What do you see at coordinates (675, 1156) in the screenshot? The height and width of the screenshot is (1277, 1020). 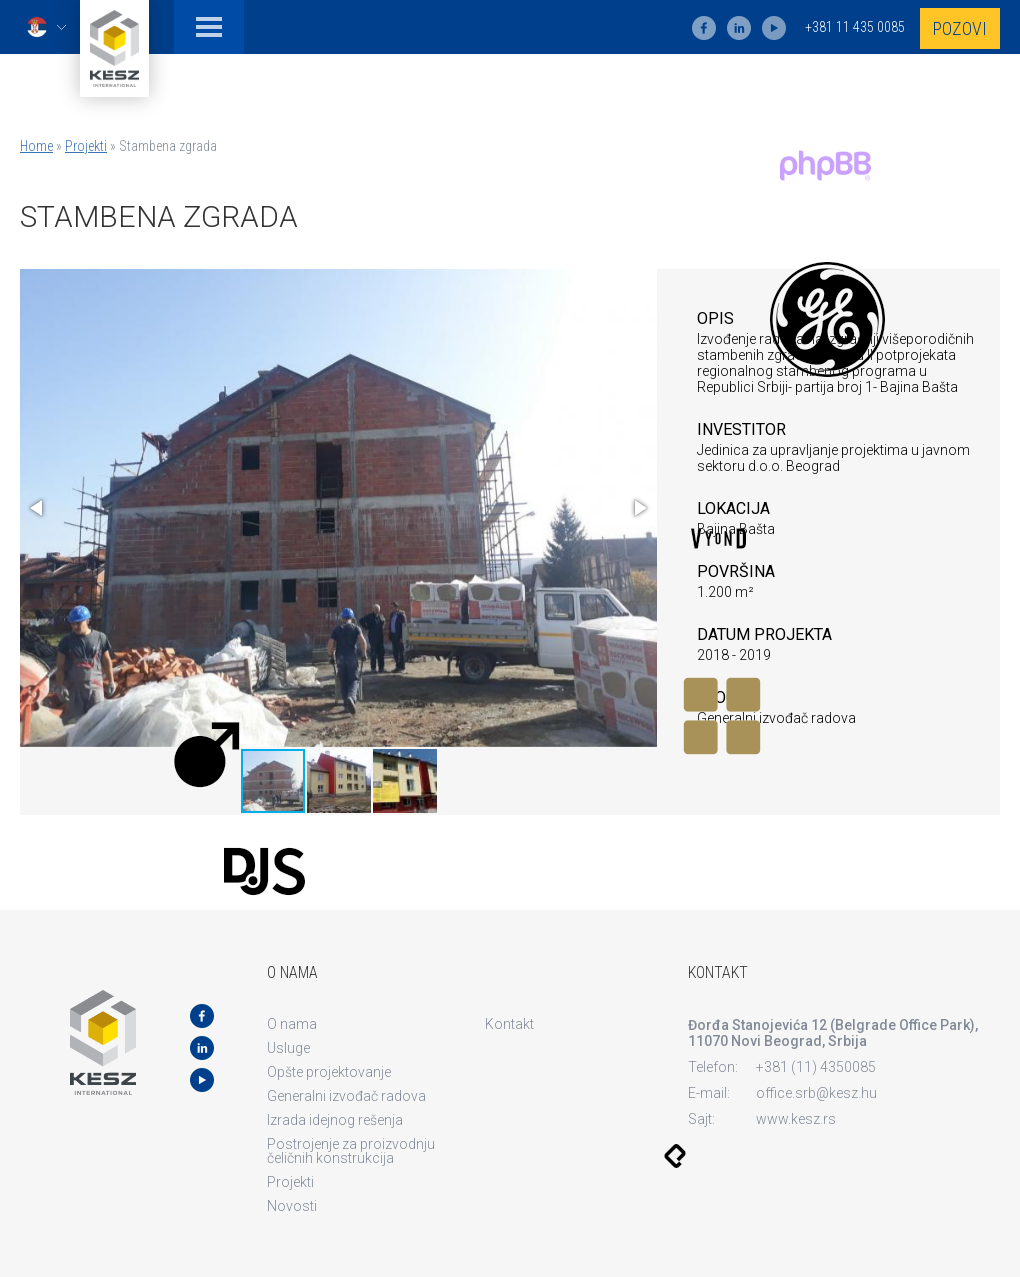 I see `open the Platzi learning platform` at bounding box center [675, 1156].